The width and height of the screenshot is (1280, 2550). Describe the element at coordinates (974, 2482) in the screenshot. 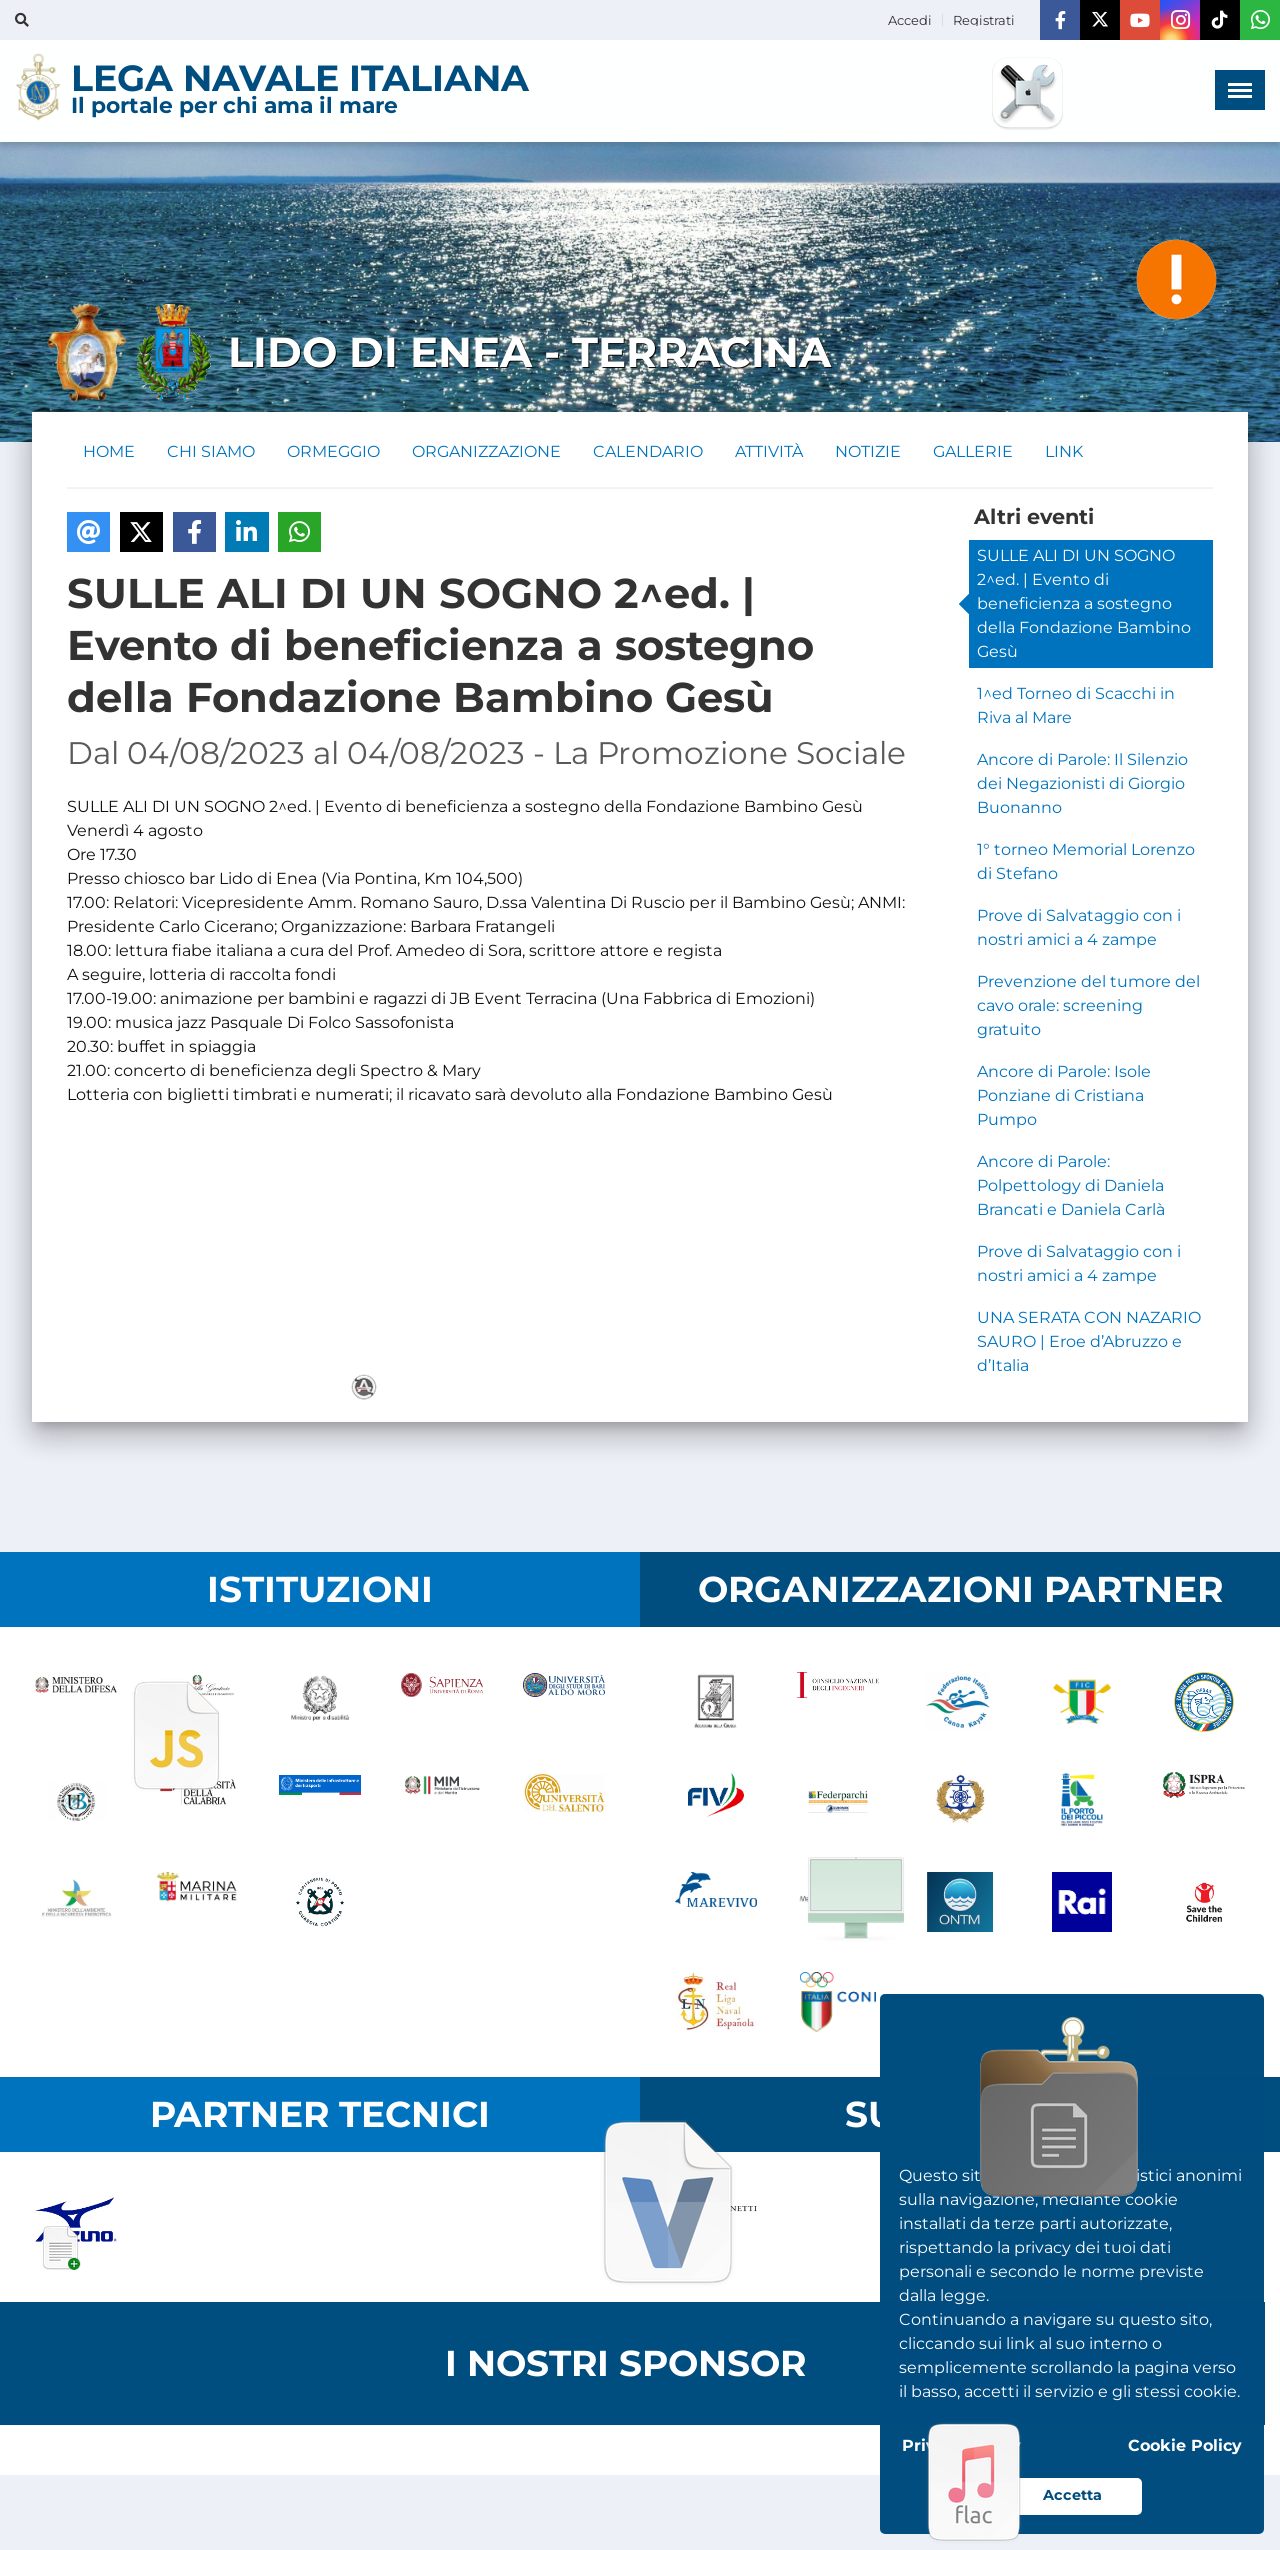

I see `a flac audio file` at that location.